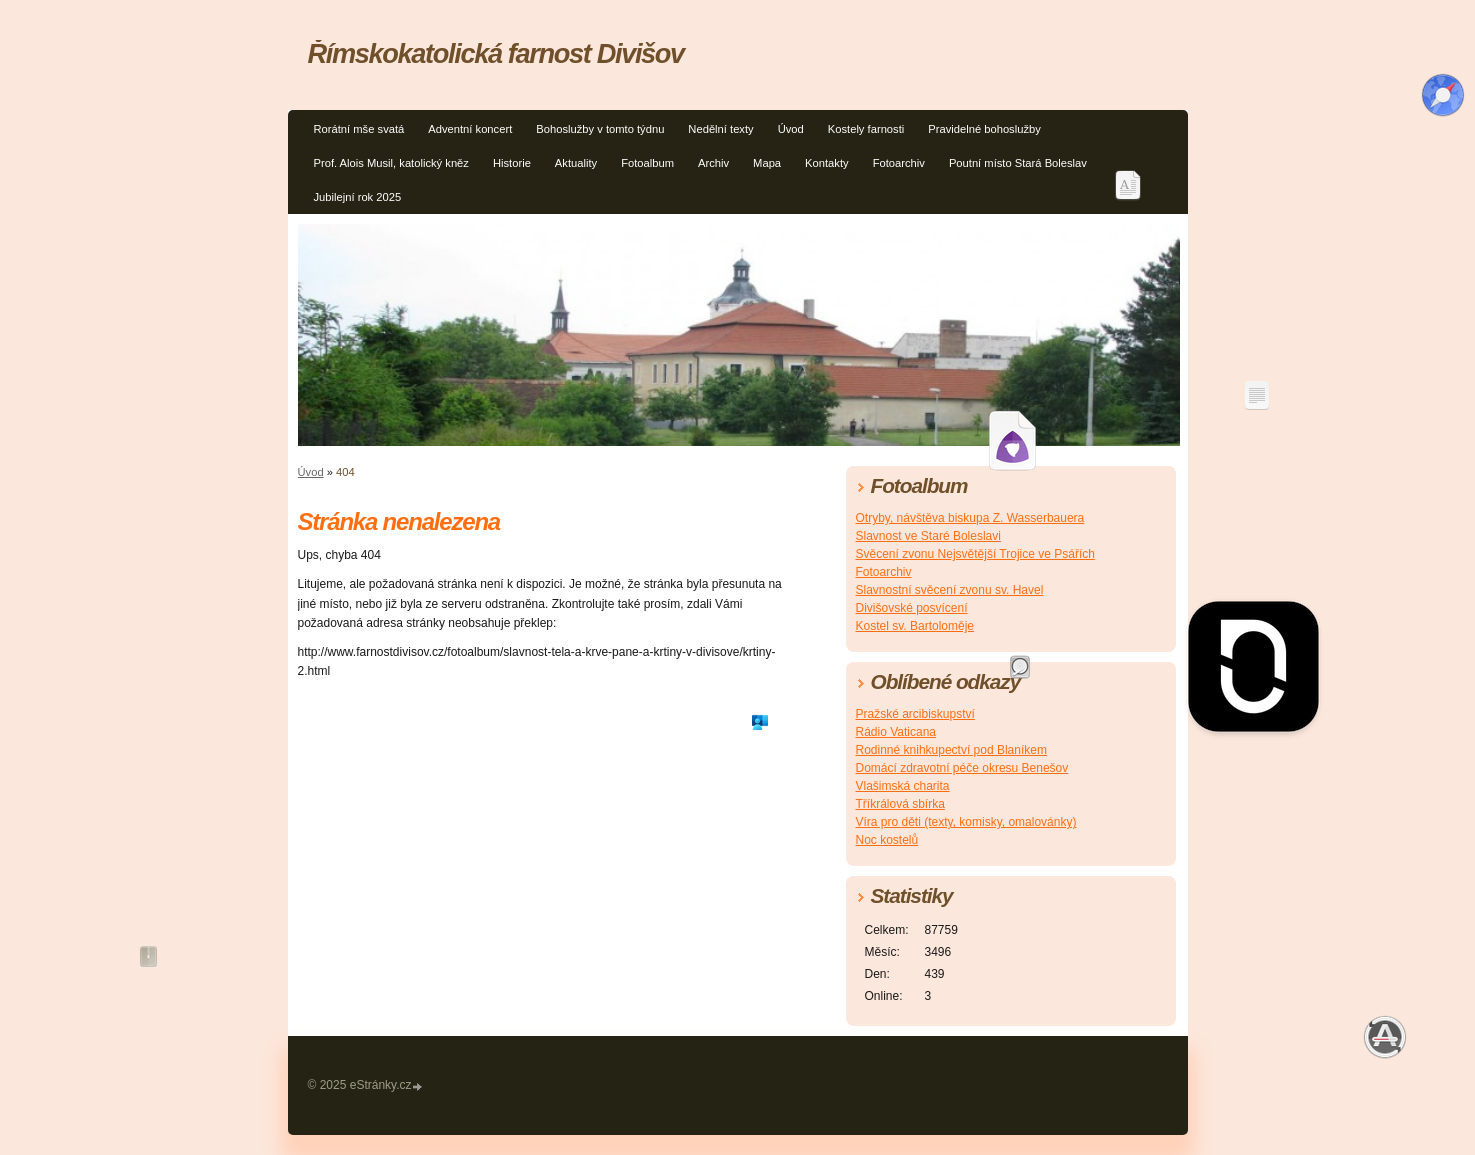 This screenshot has width=1475, height=1155. Describe the element at coordinates (1128, 185) in the screenshot. I see `open a rich text document` at that location.